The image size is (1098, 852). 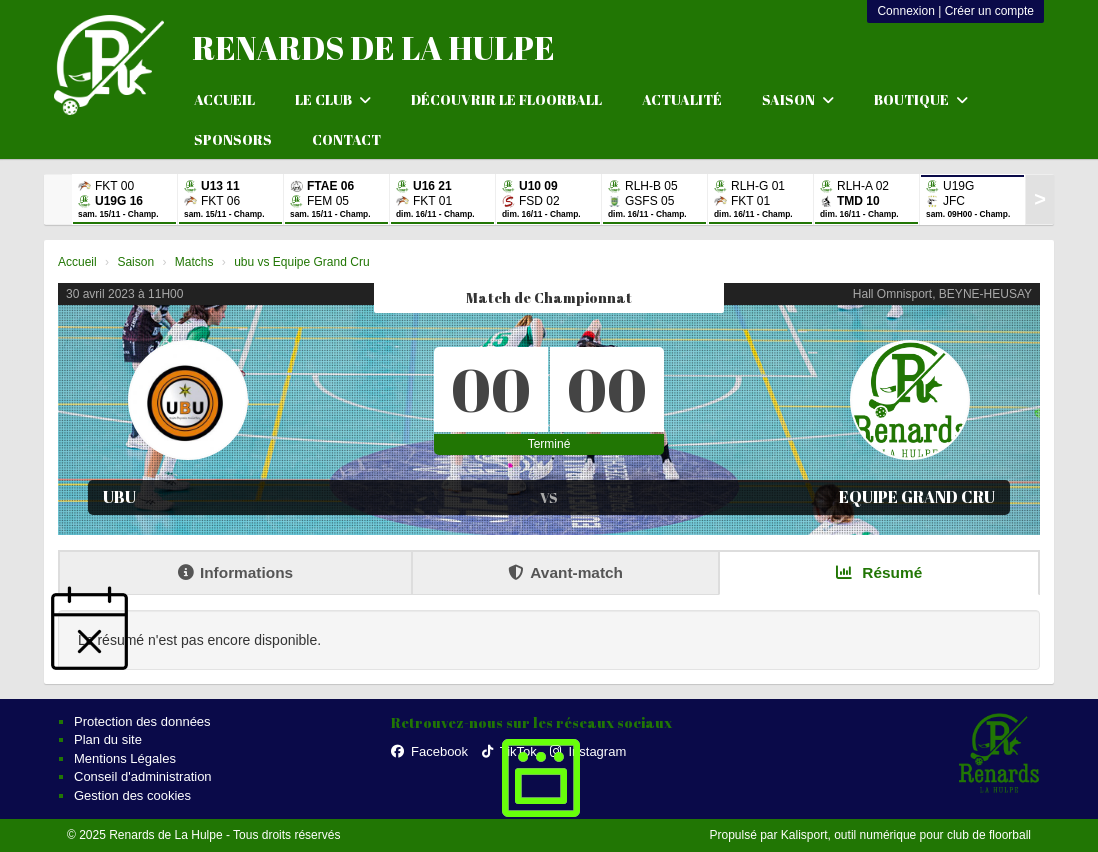 What do you see at coordinates (541, 778) in the screenshot?
I see `access kitchen or cooking appliance controls` at bounding box center [541, 778].